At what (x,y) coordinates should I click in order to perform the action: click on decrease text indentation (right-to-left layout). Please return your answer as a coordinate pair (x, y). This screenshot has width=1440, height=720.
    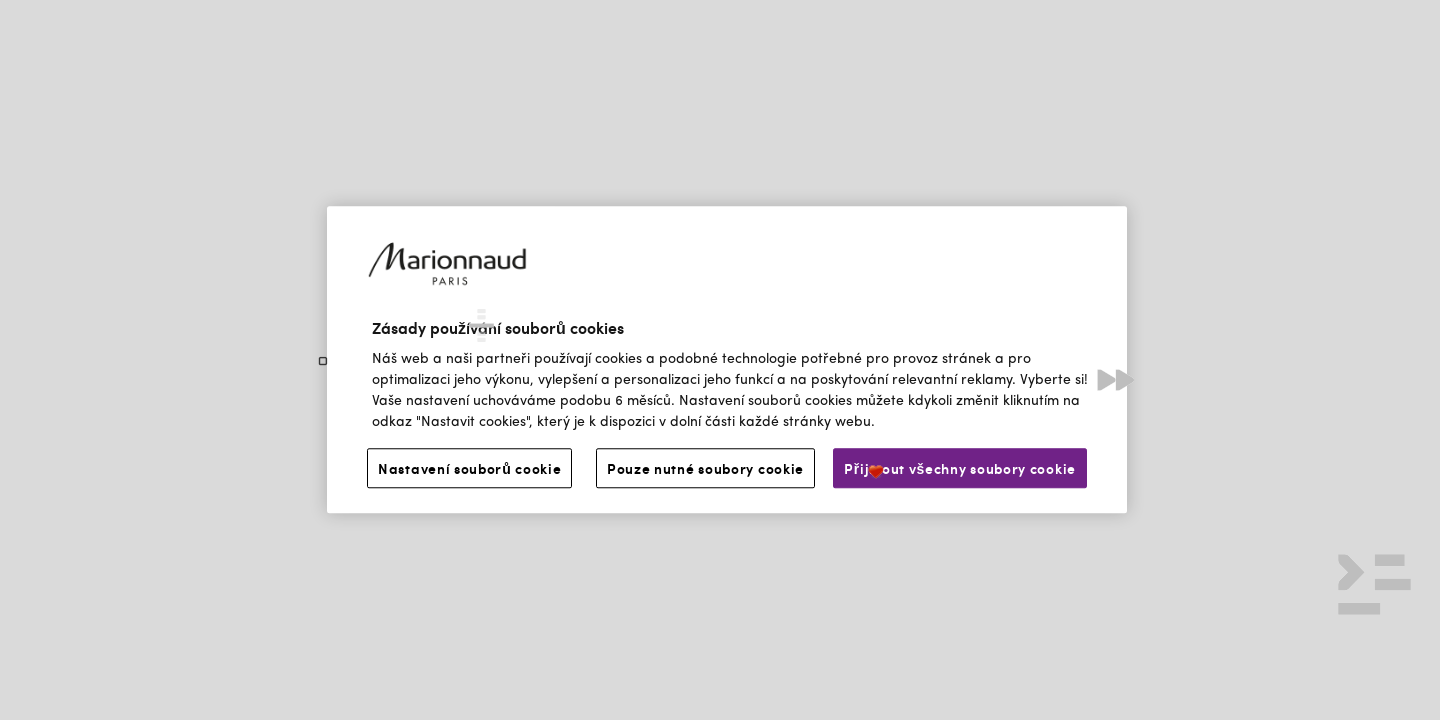
    Looking at the image, I should click on (1374, 584).